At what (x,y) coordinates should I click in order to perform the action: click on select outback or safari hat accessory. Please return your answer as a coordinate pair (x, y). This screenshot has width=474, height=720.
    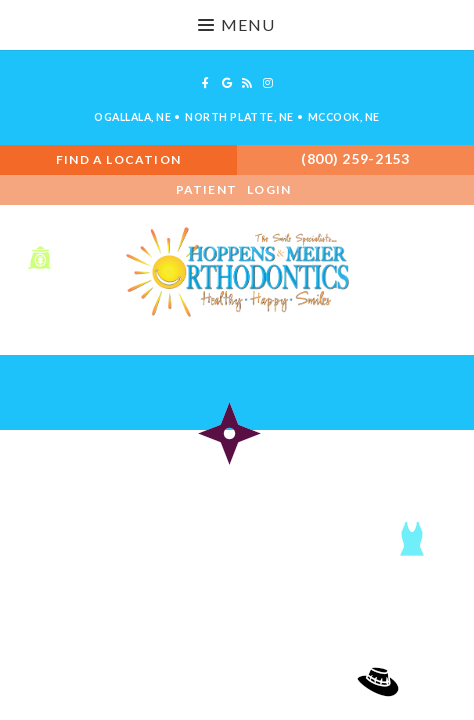
    Looking at the image, I should click on (378, 682).